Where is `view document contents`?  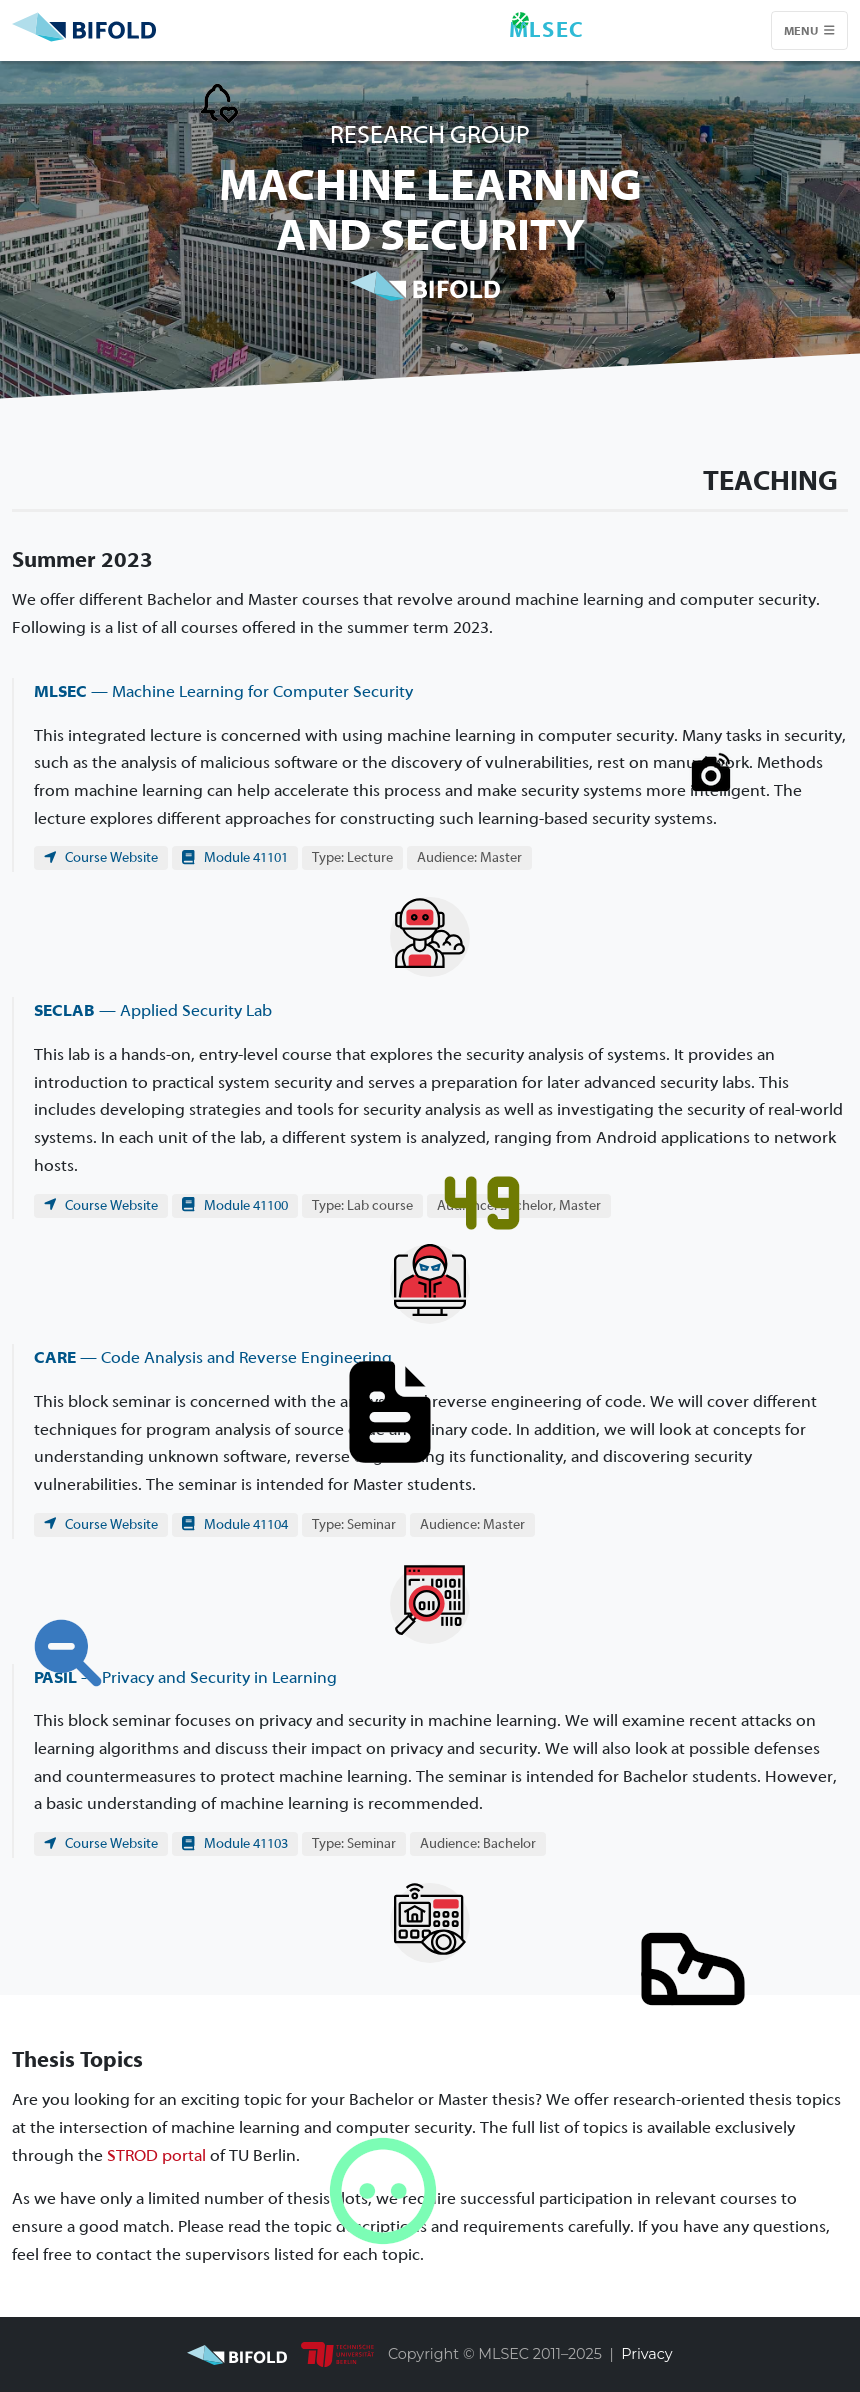 view document contents is located at coordinates (390, 1412).